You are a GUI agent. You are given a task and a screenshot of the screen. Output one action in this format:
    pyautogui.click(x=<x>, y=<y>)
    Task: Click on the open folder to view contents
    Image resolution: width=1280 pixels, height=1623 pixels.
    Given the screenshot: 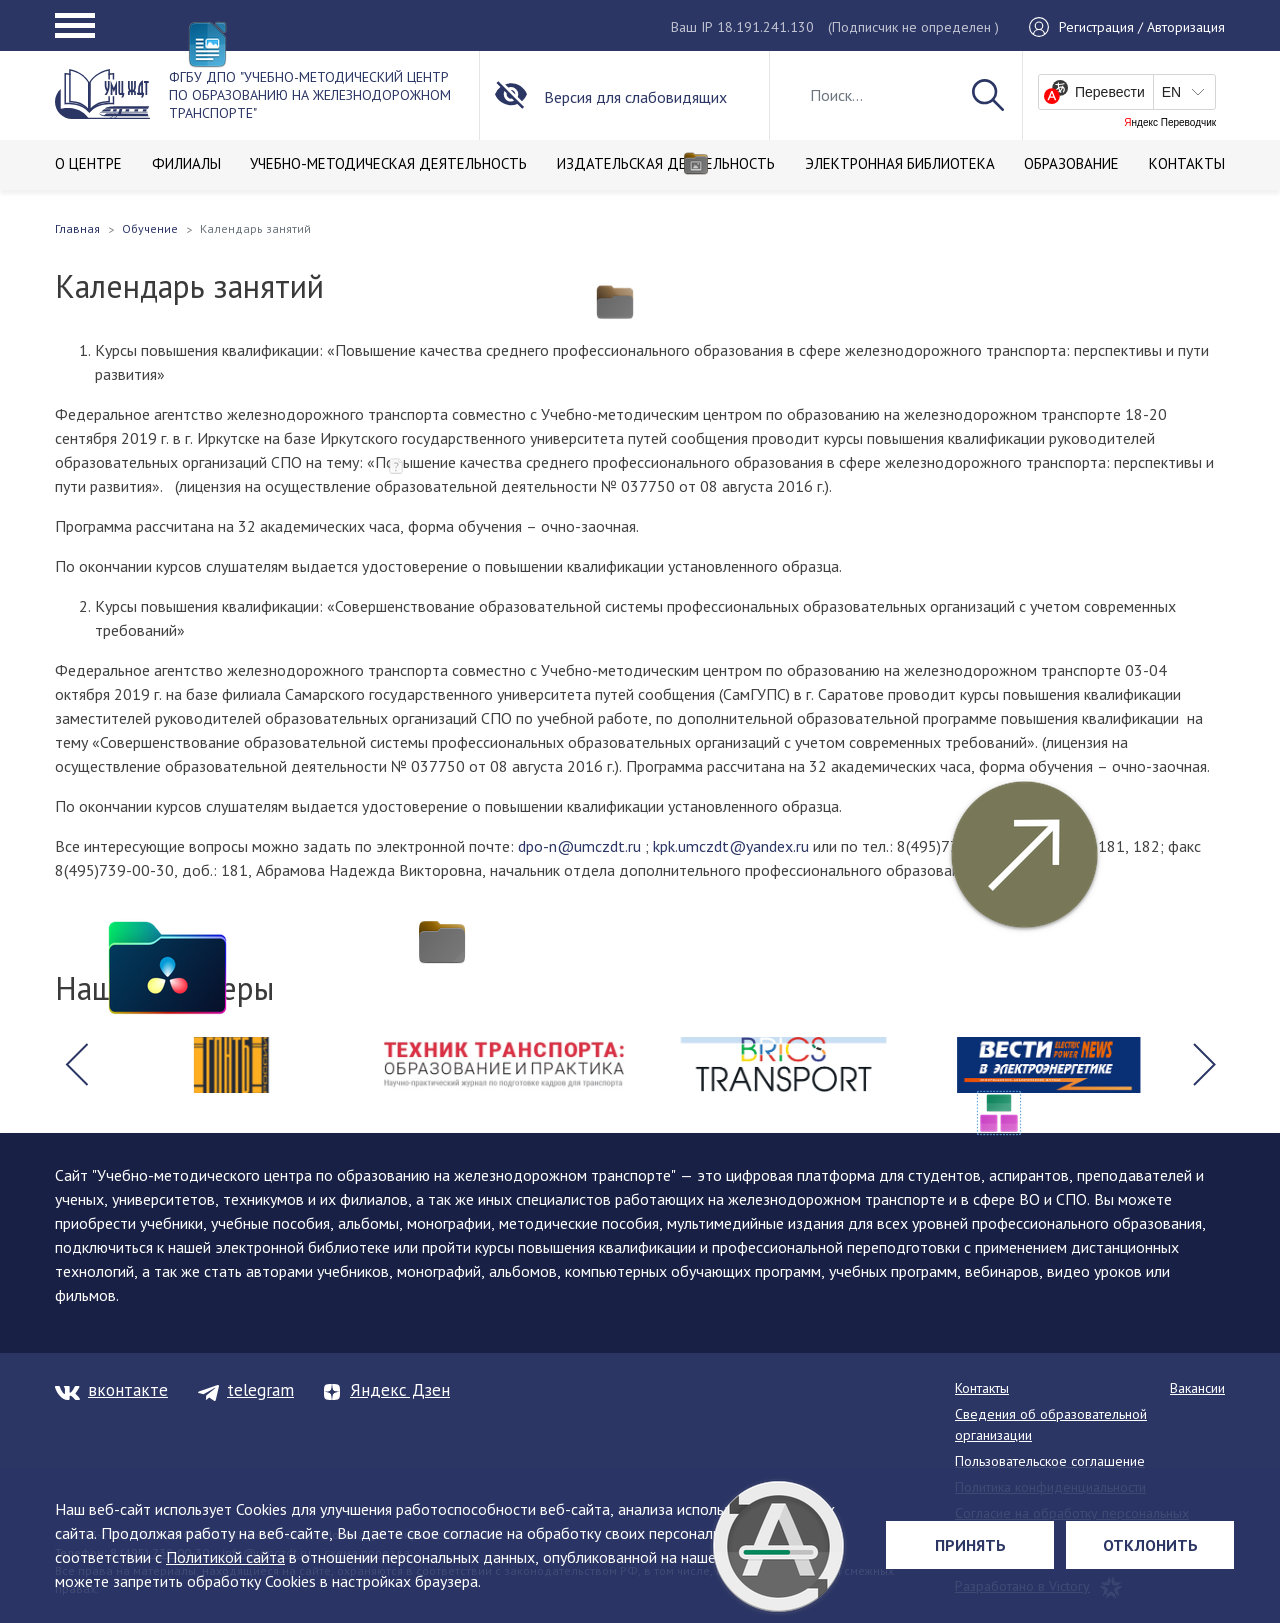 What is the action you would take?
    pyautogui.click(x=442, y=942)
    